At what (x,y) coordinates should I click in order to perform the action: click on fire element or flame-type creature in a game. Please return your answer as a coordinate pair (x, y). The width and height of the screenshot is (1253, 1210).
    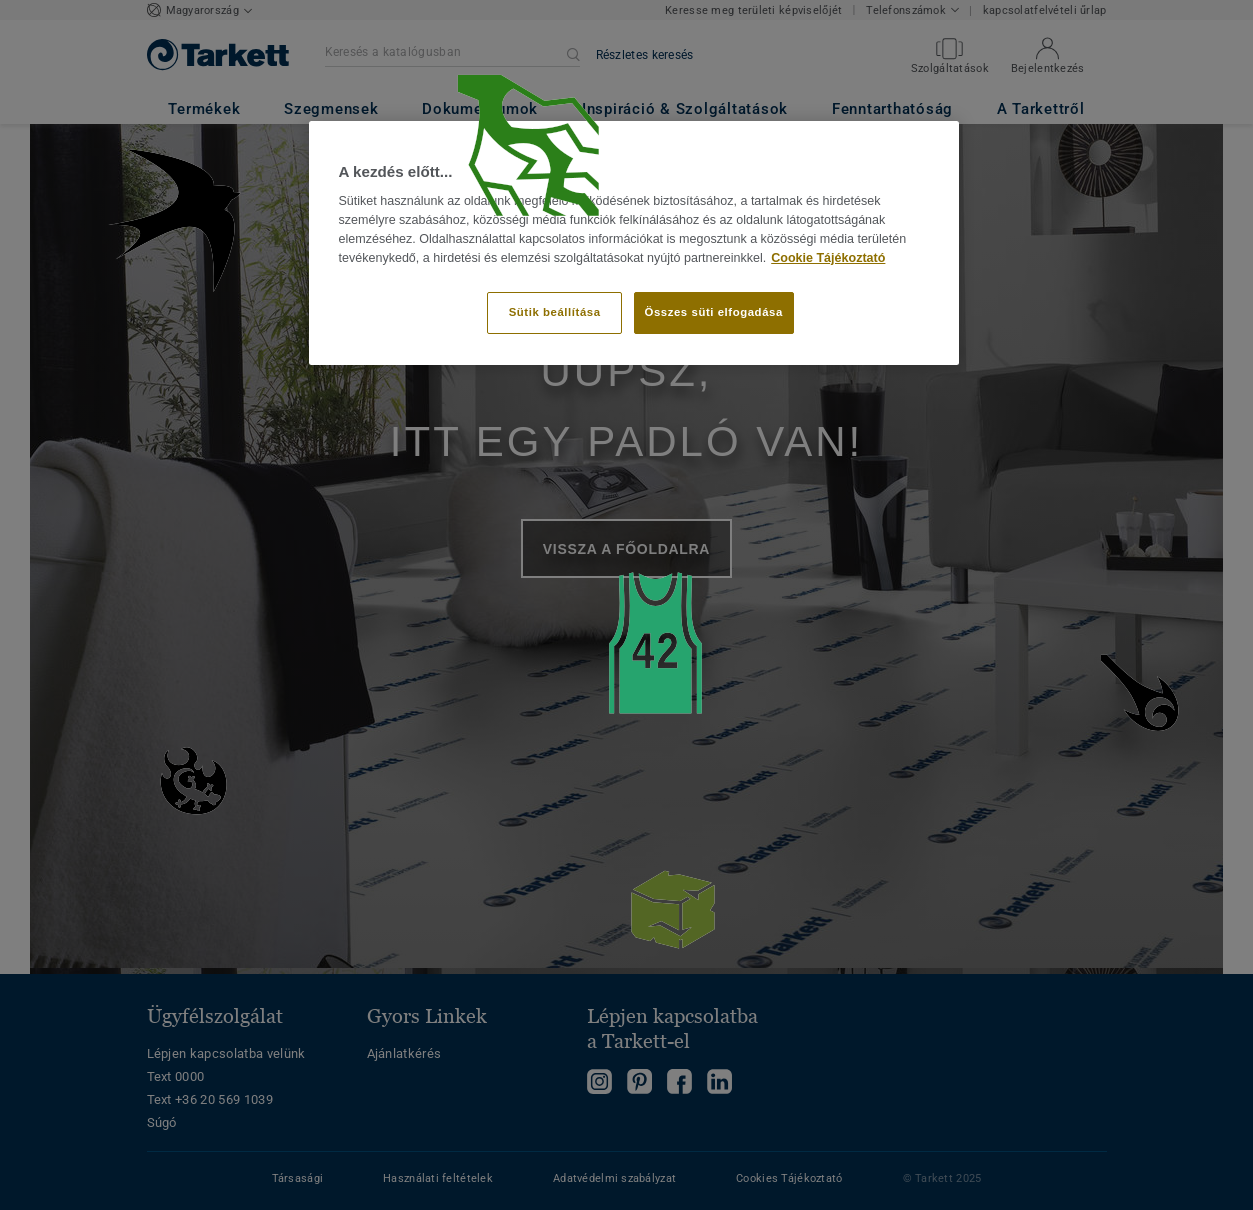
    Looking at the image, I should click on (192, 780).